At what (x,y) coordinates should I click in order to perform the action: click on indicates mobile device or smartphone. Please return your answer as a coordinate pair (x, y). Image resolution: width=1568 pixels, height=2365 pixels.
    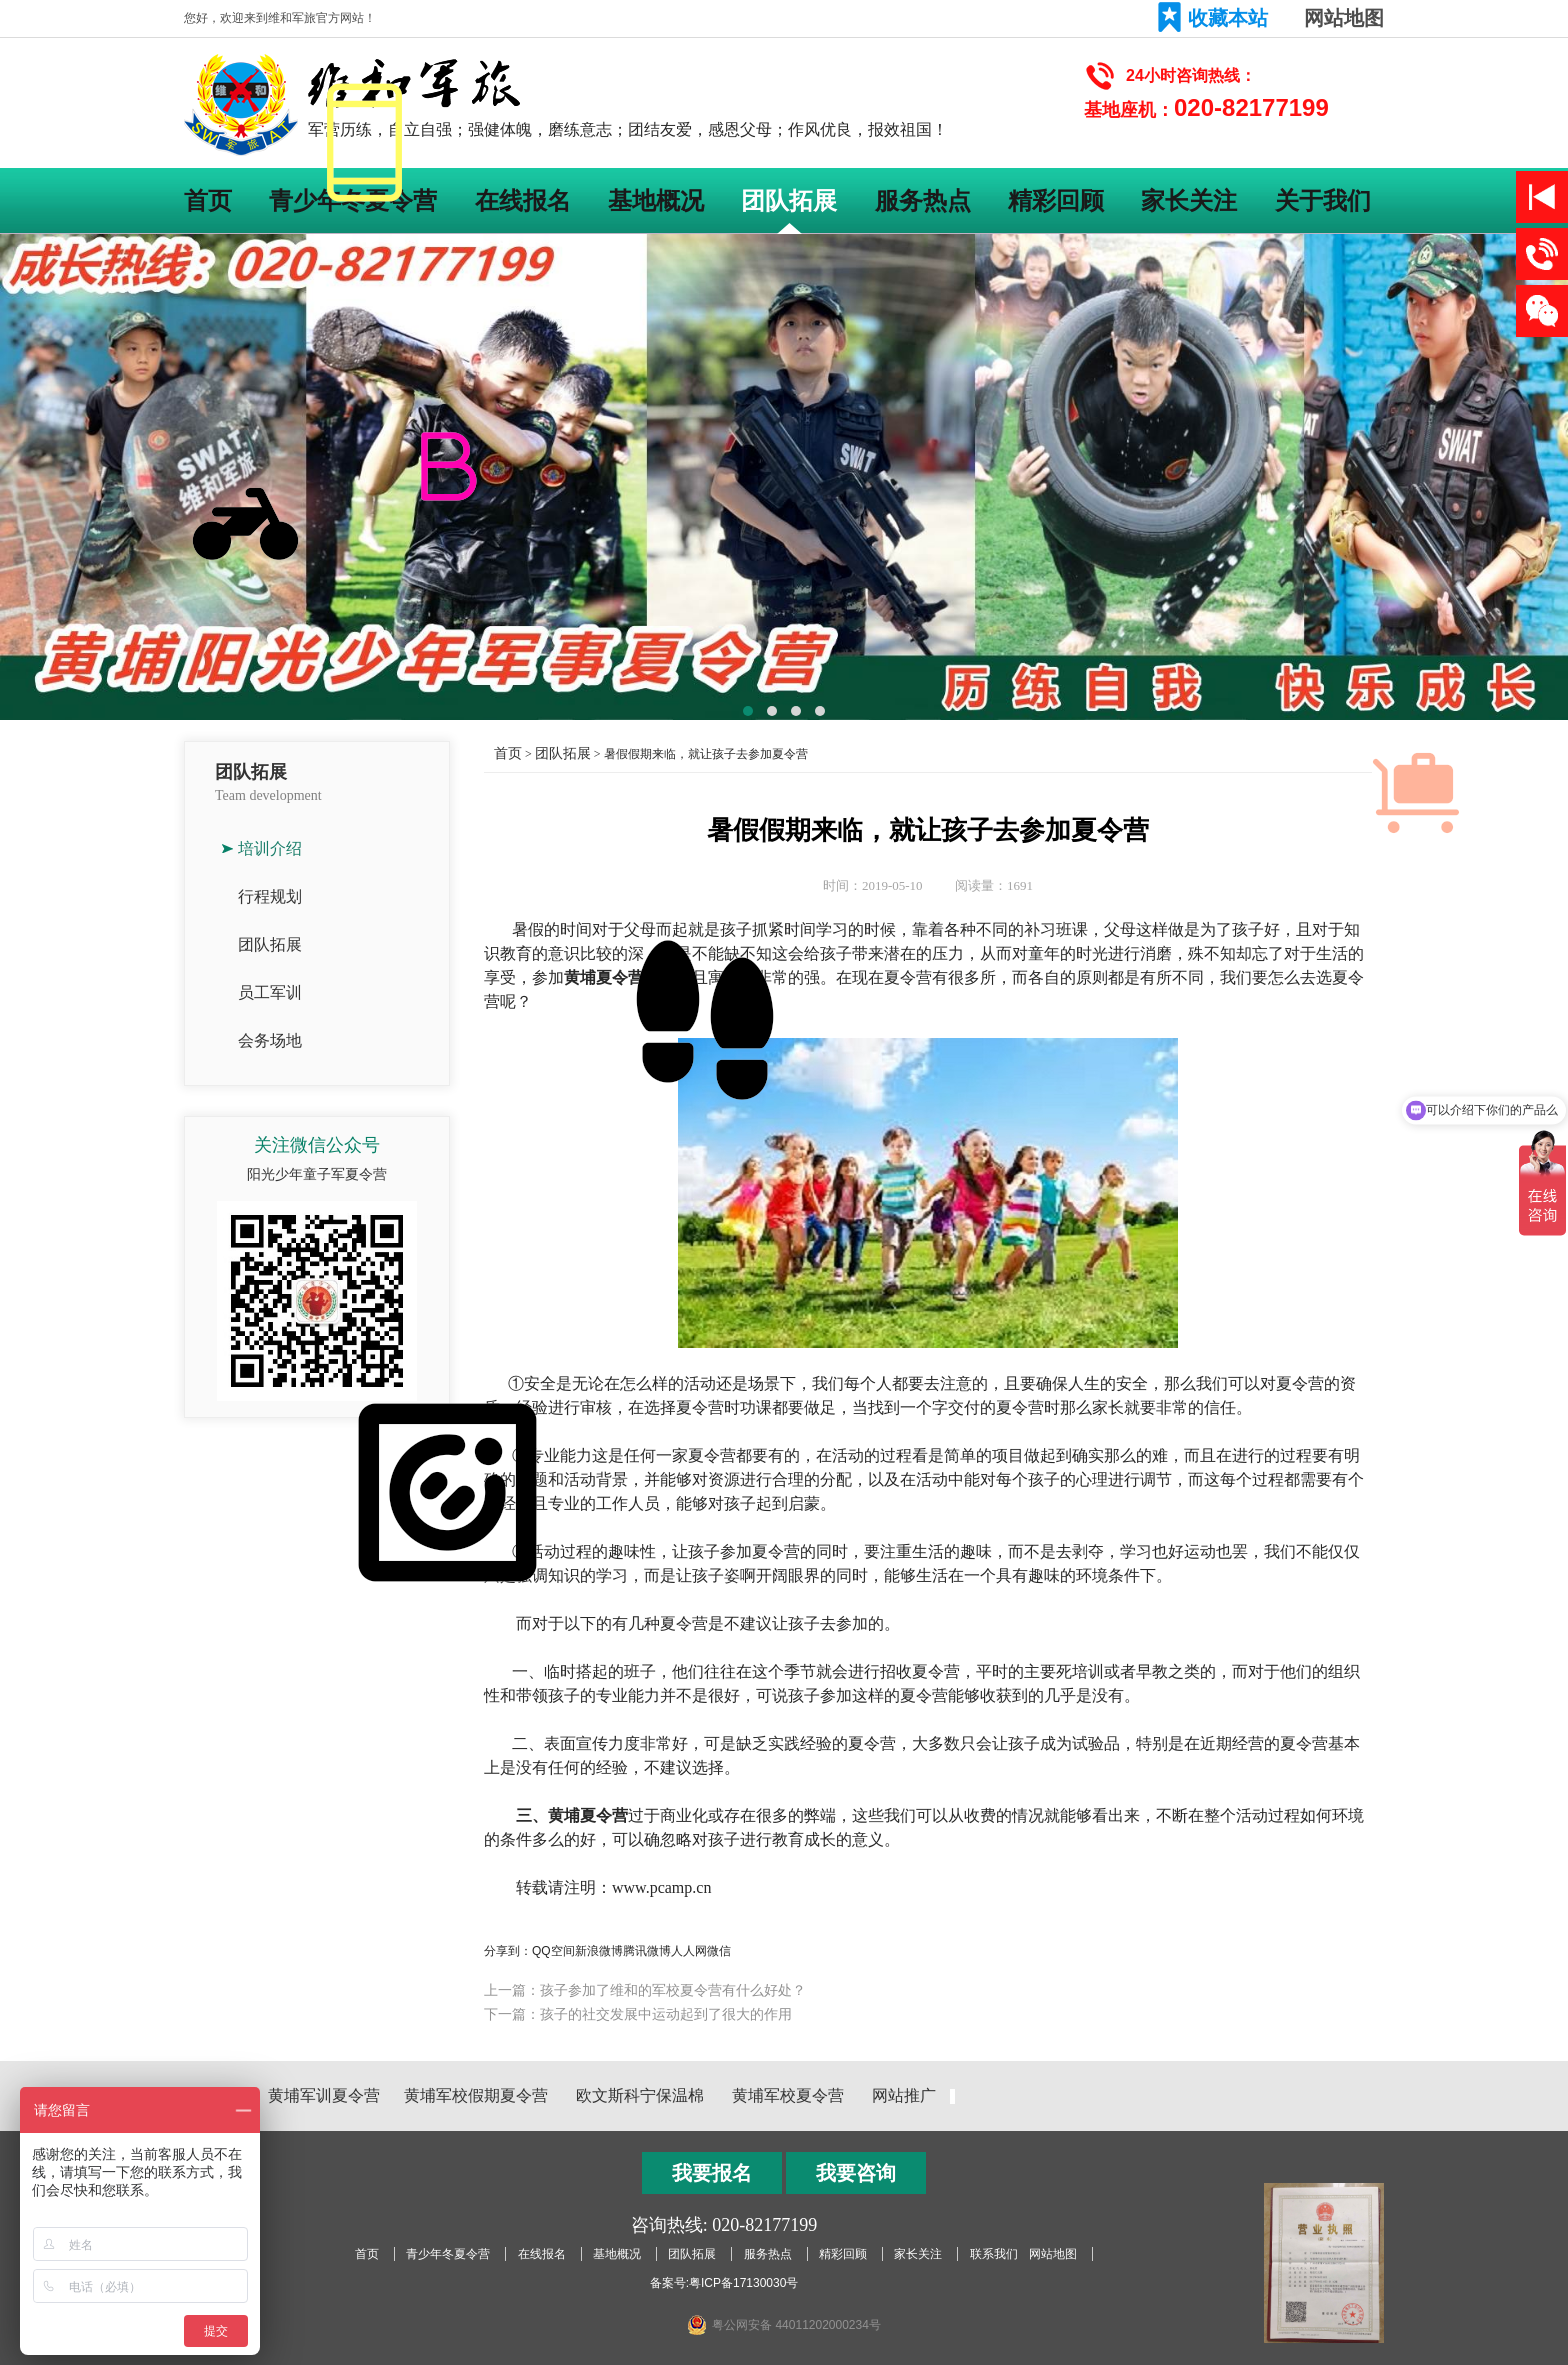
    Looking at the image, I should click on (364, 142).